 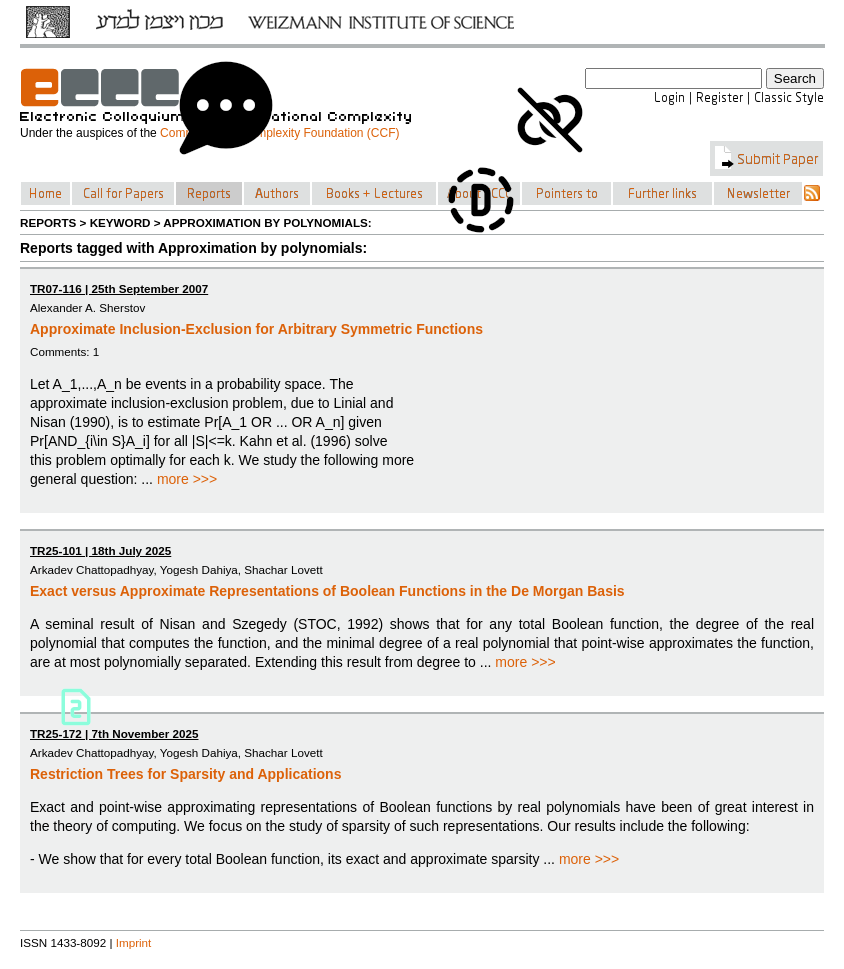 What do you see at coordinates (76, 707) in the screenshot?
I see `indicates secondary SIM card slot` at bounding box center [76, 707].